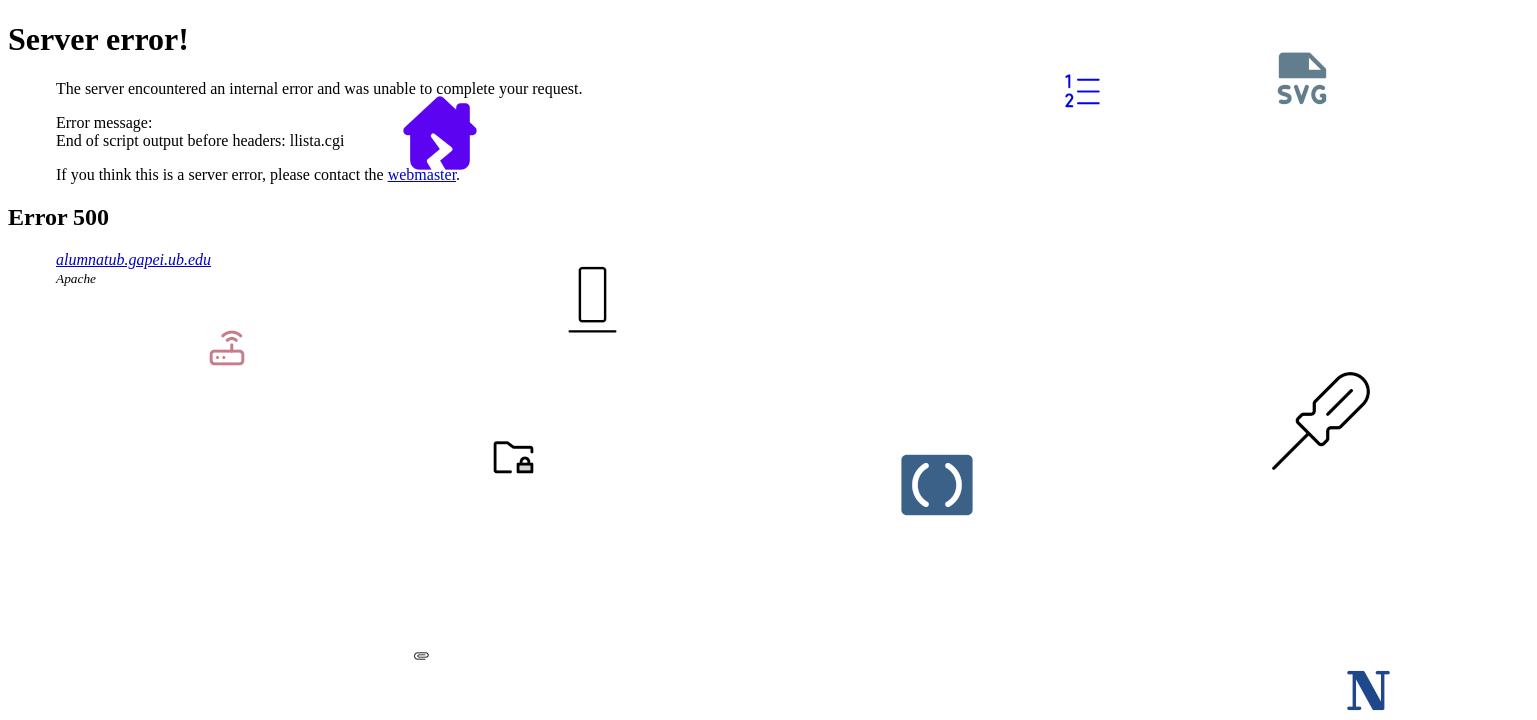 Image resolution: width=1537 pixels, height=720 pixels. I want to click on open notion app, so click(1368, 690).